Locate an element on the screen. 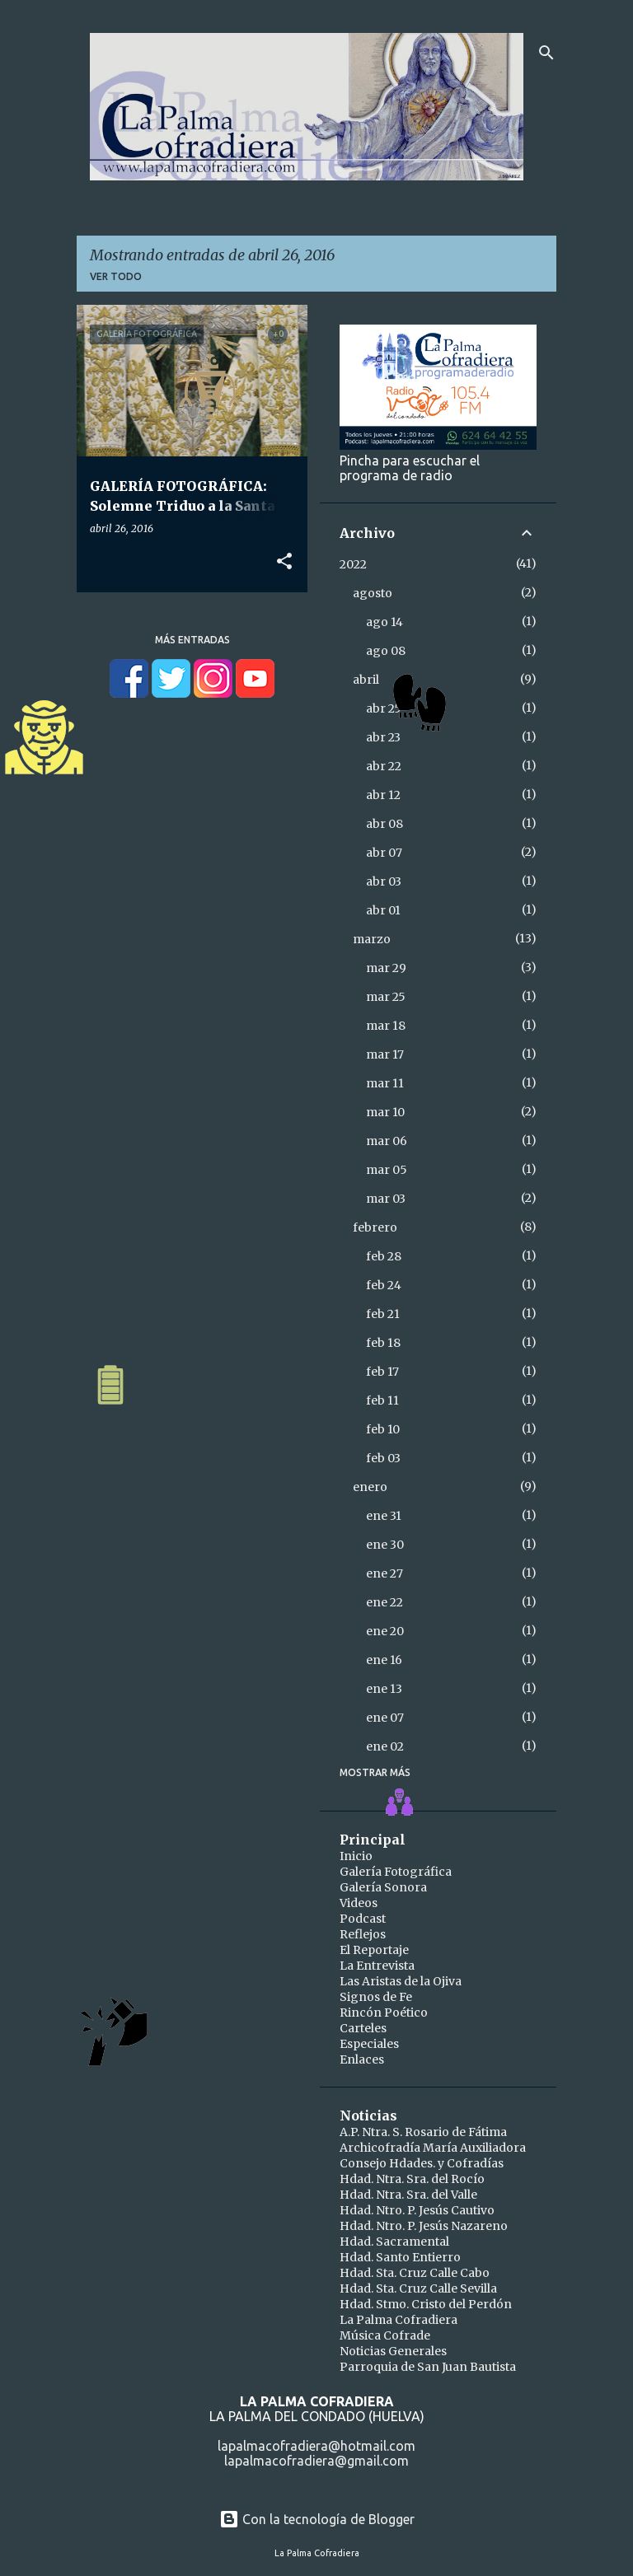 The width and height of the screenshot is (633, 2576). indicates a broken or damaged weapon is located at coordinates (111, 2030).